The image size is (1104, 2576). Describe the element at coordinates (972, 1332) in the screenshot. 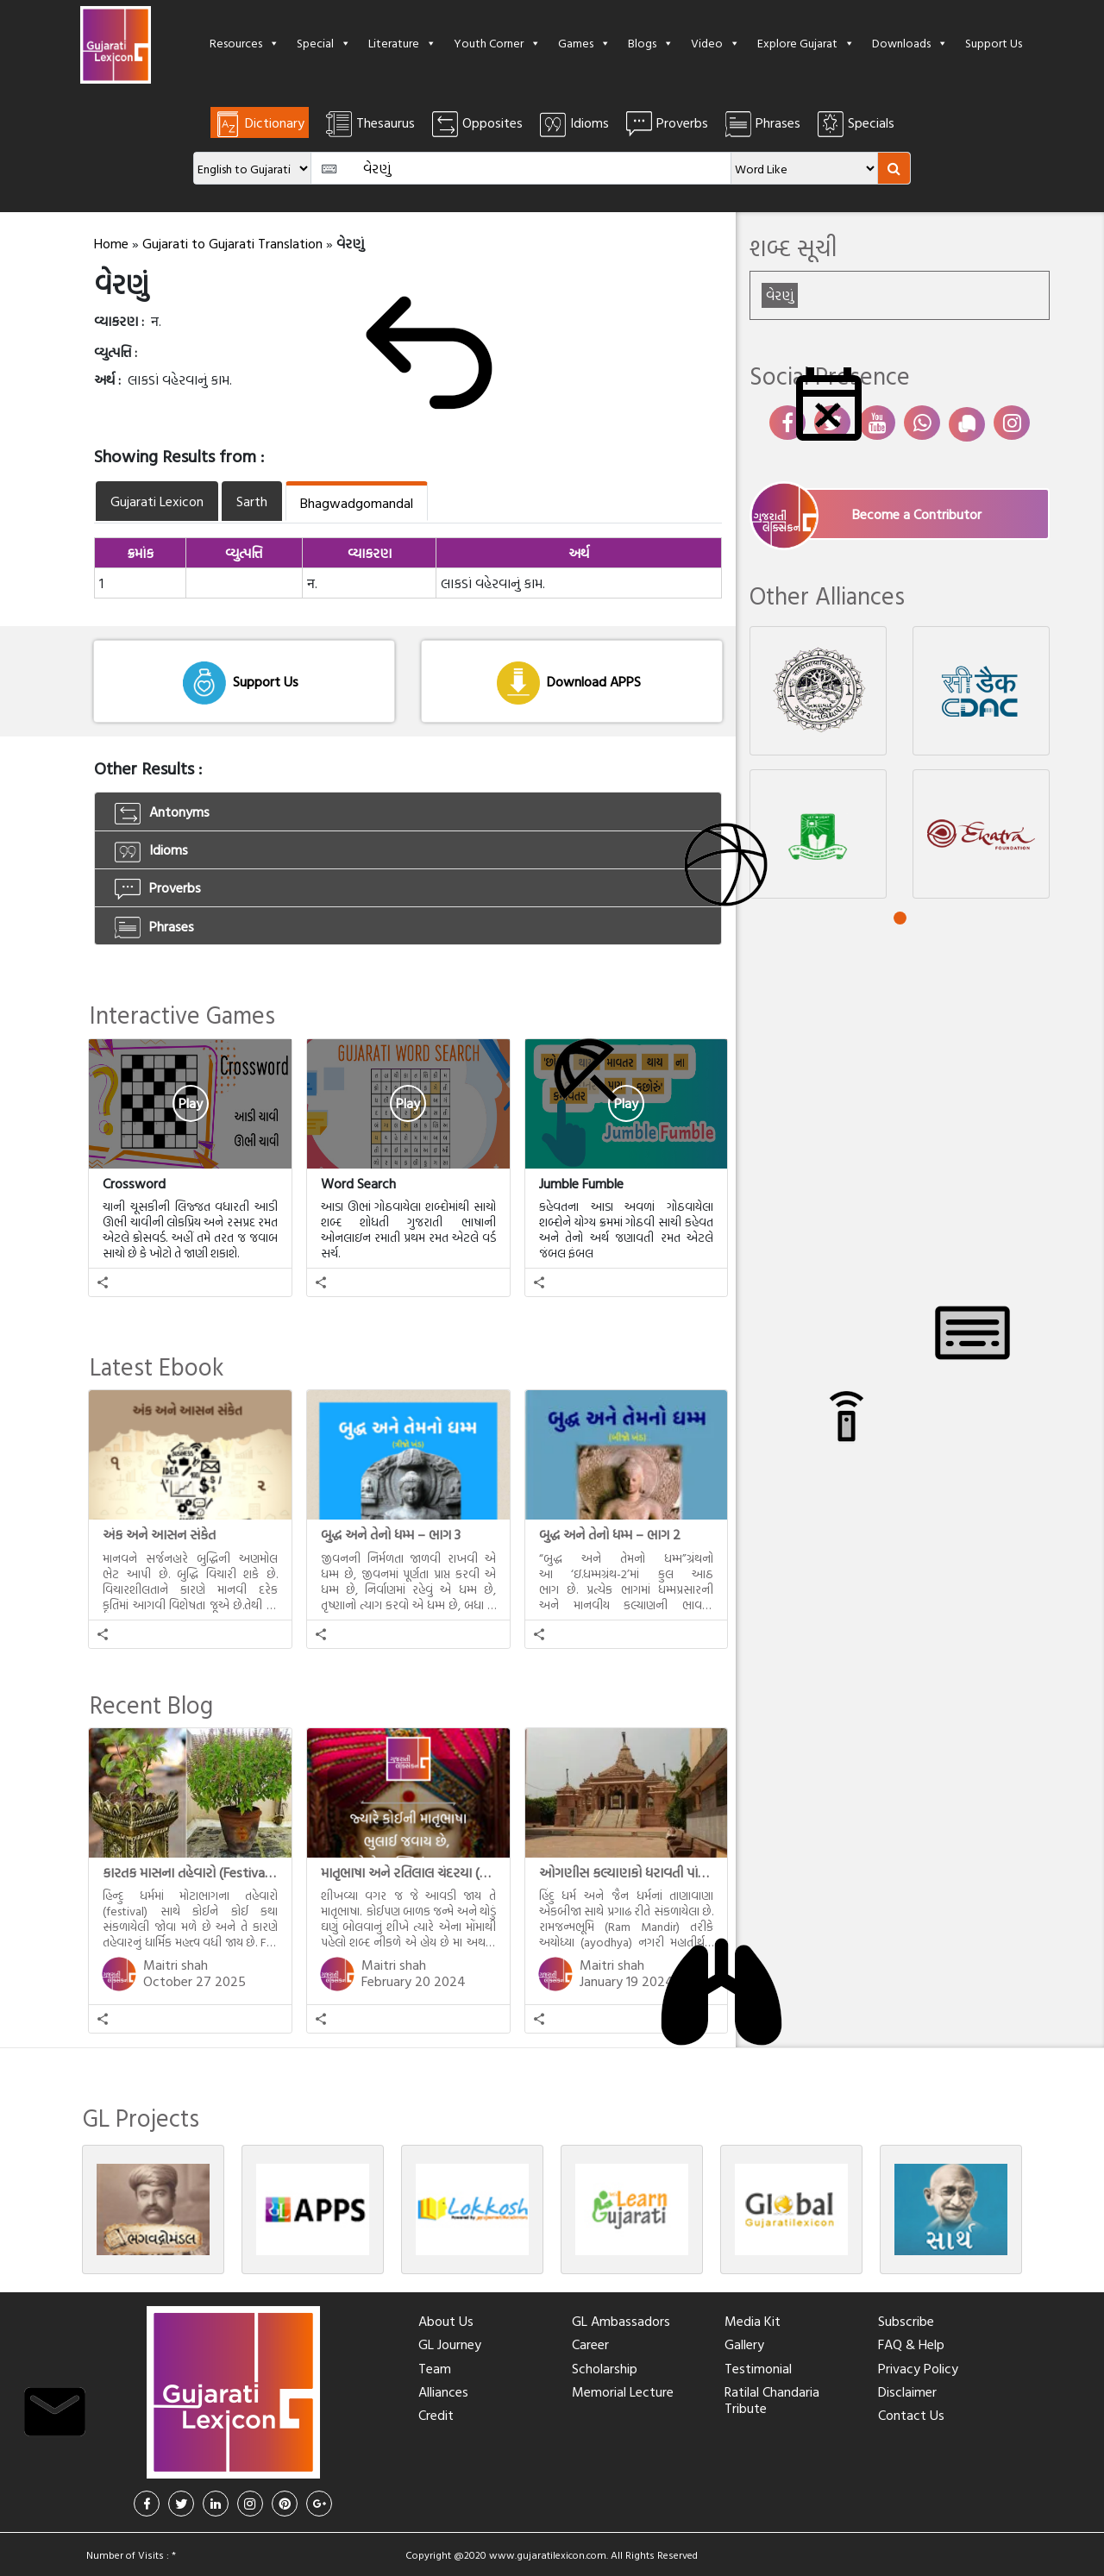

I see `open on-screen keyboard` at that location.